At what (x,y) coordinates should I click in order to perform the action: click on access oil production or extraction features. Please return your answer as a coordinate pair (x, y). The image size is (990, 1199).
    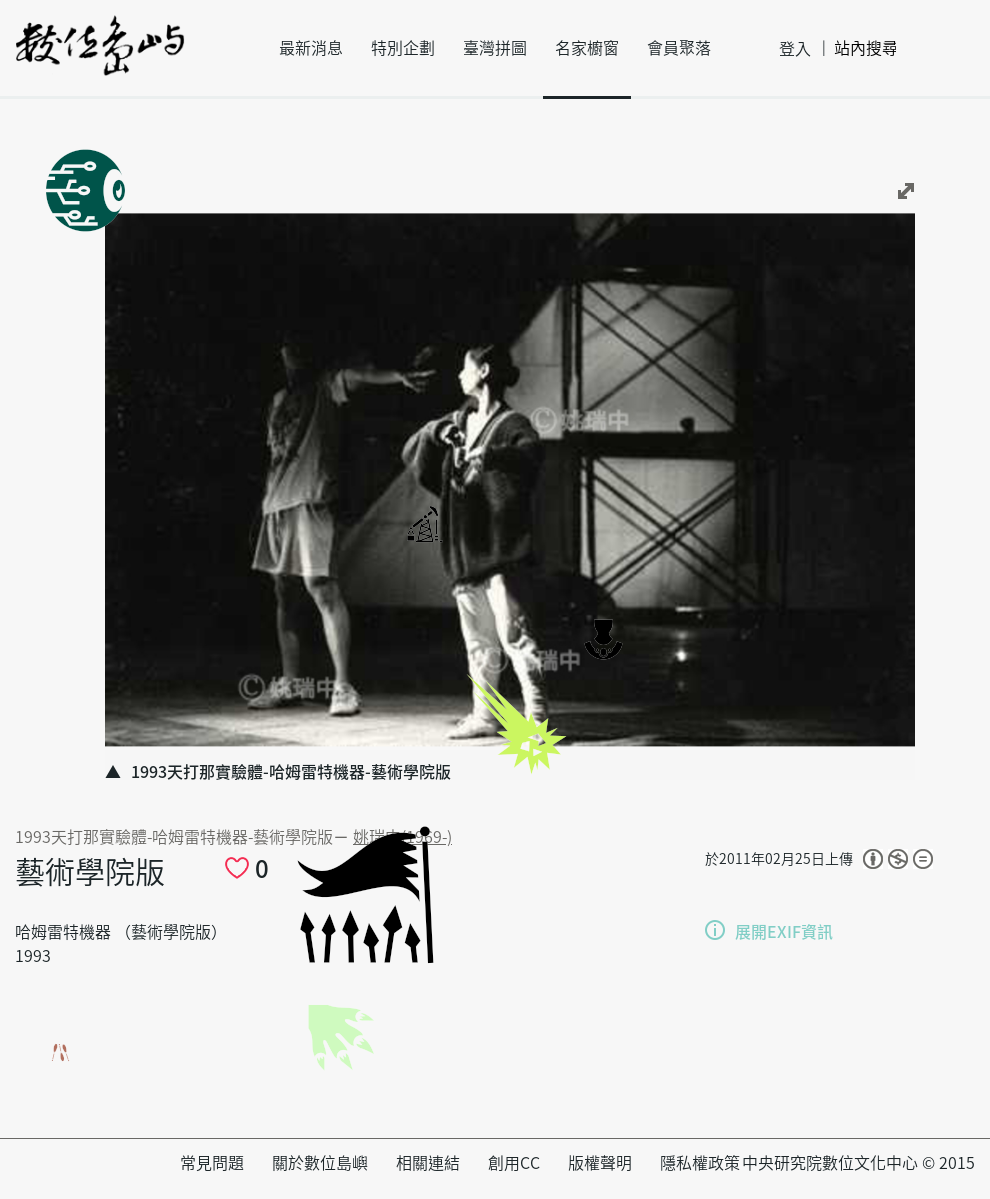
    Looking at the image, I should click on (425, 524).